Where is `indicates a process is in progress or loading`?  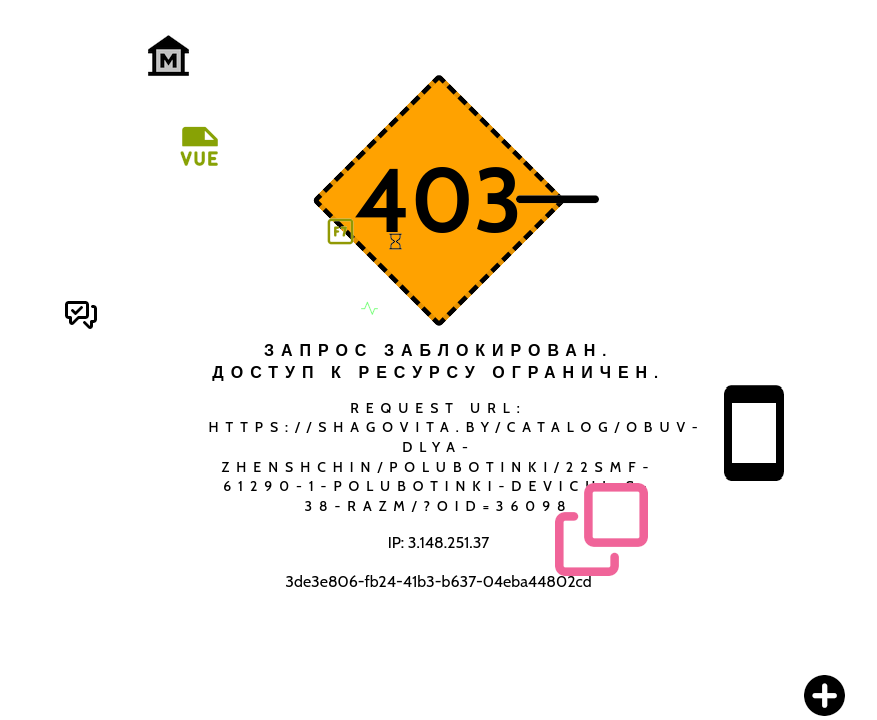 indicates a process is in progress or loading is located at coordinates (395, 241).